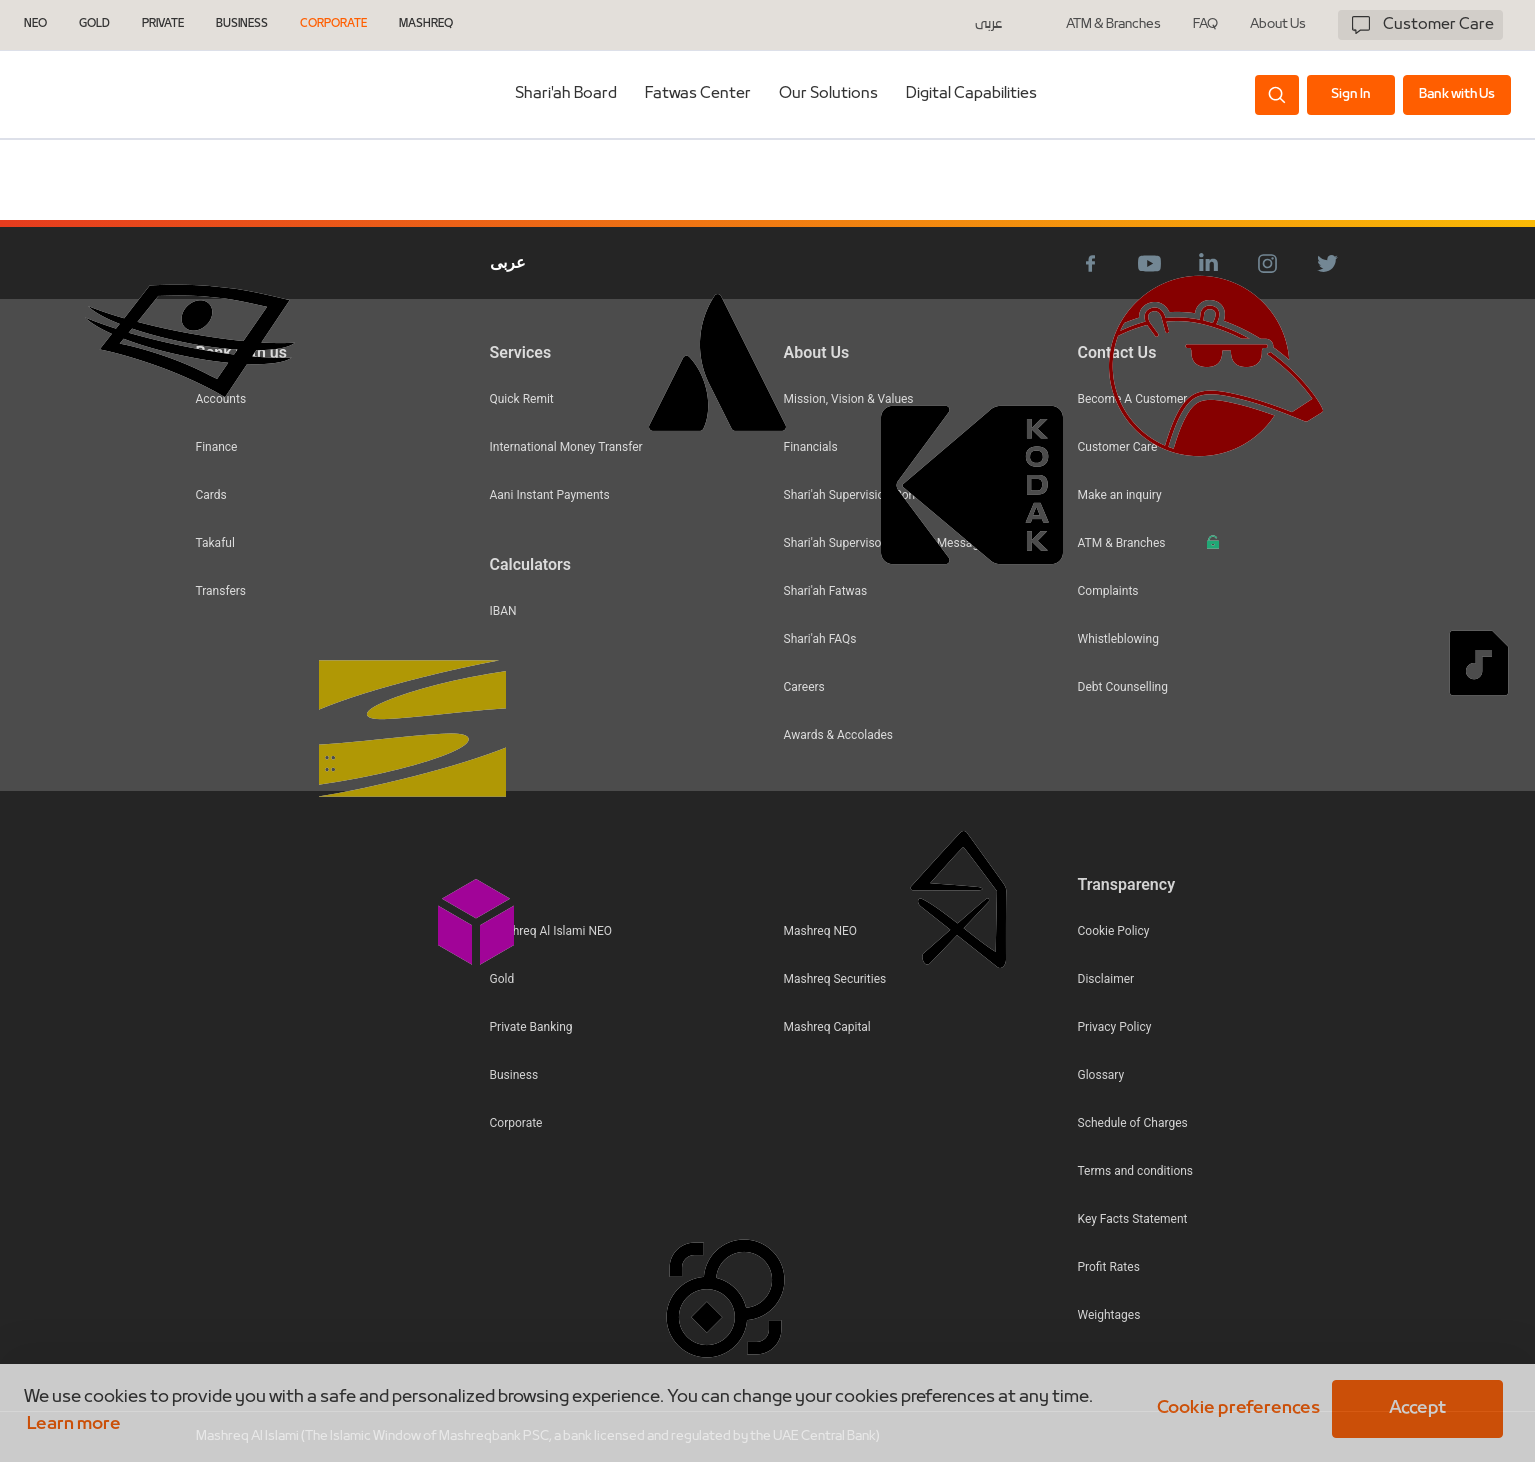 The height and width of the screenshot is (1462, 1535). What do you see at coordinates (958, 899) in the screenshot?
I see `open the Homify app` at bounding box center [958, 899].